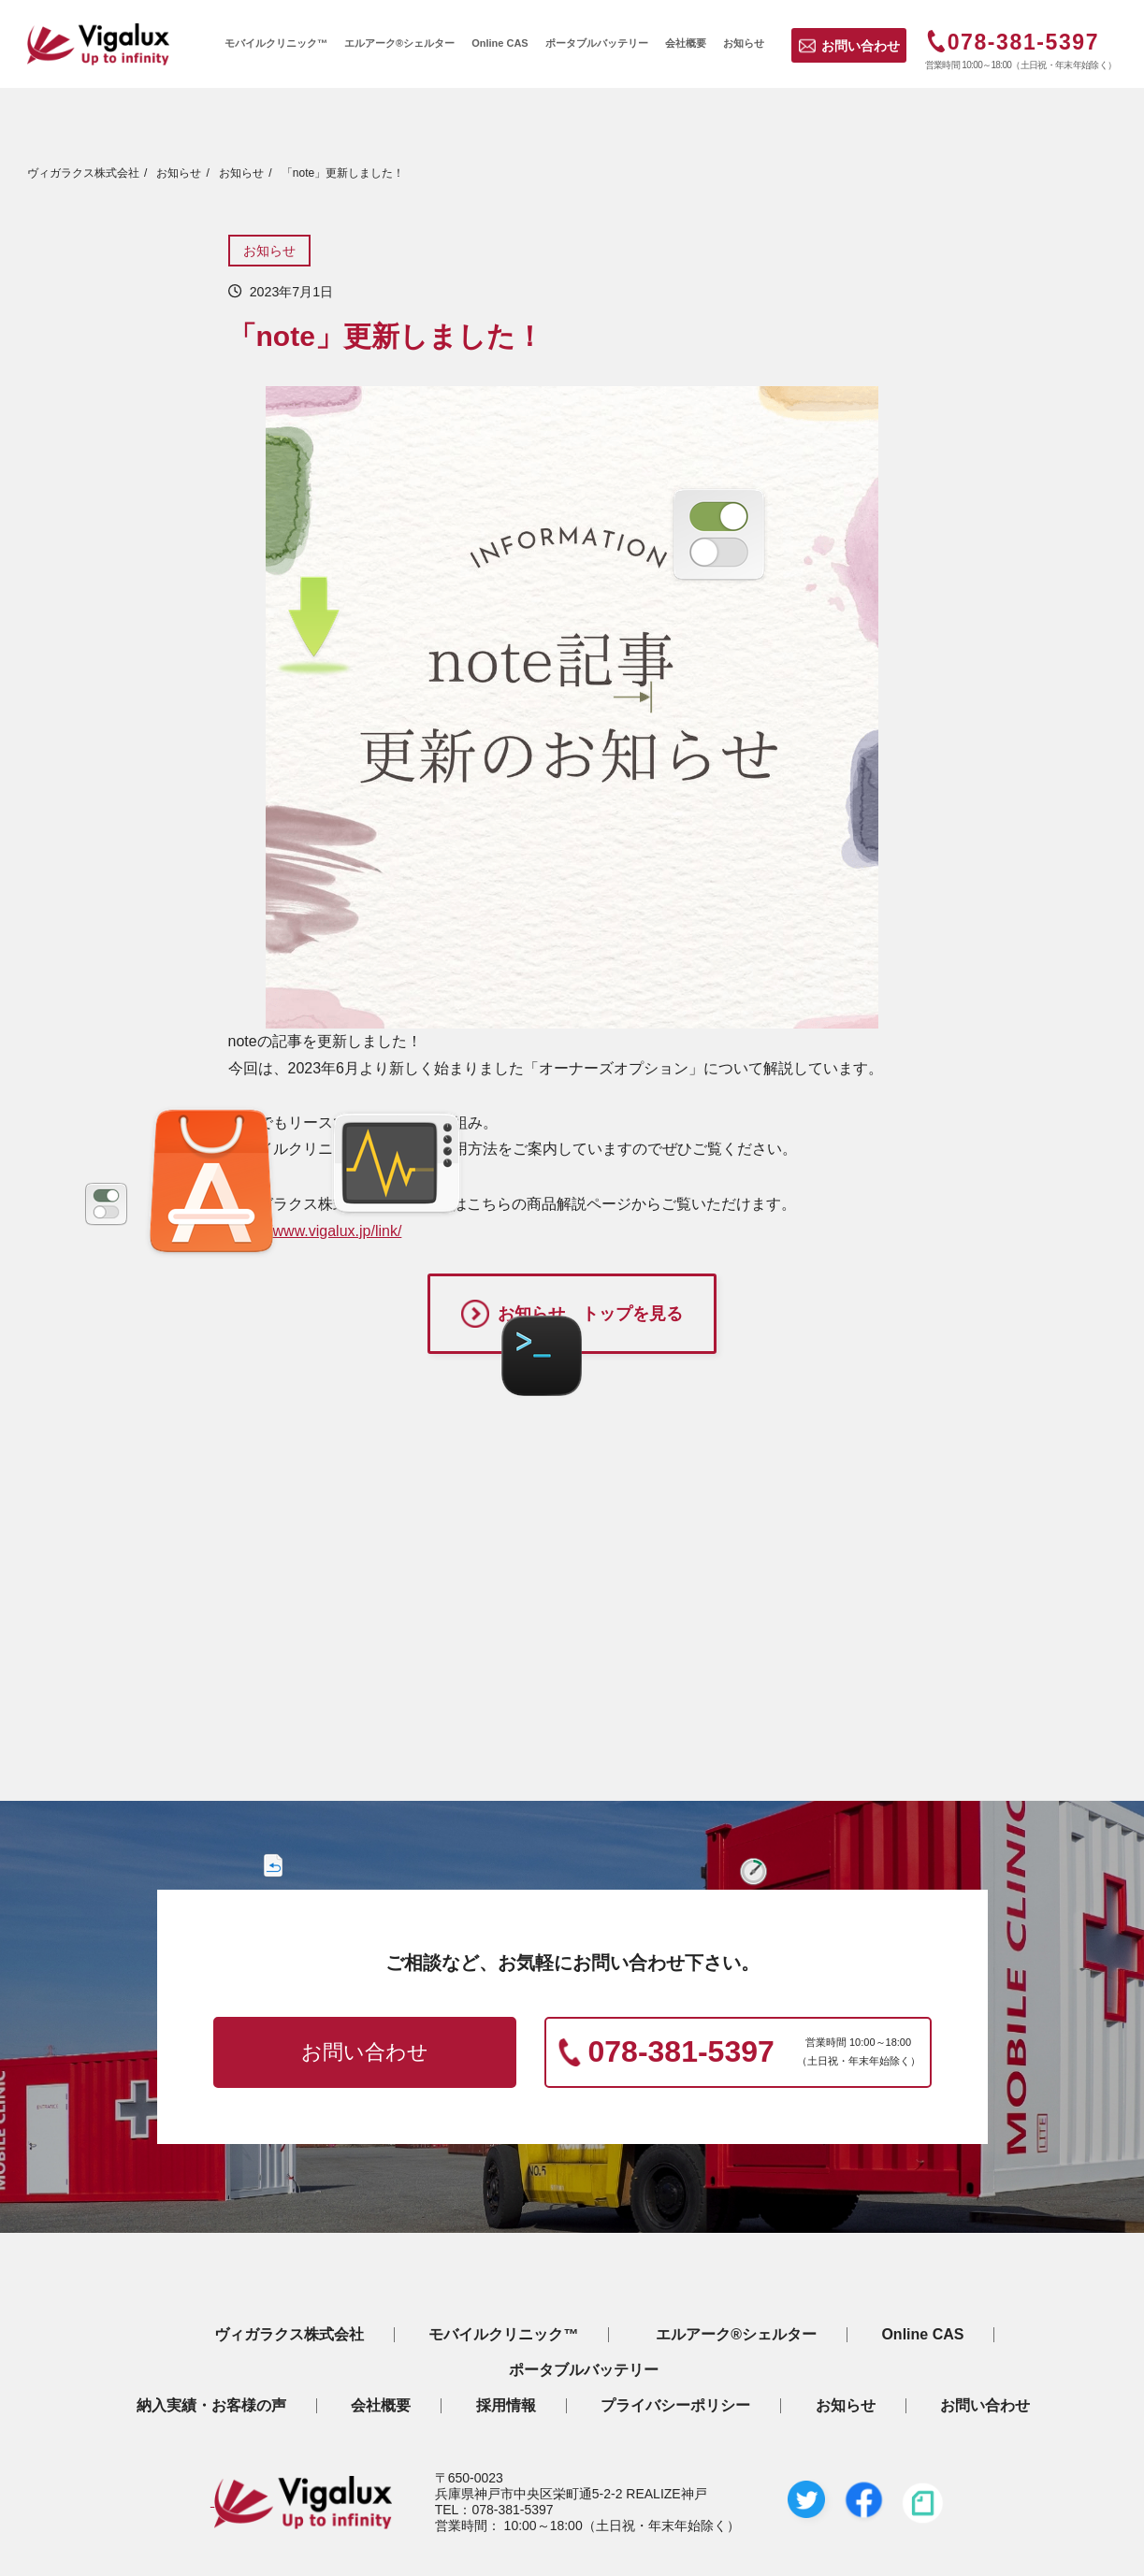 Image resolution: width=1144 pixels, height=2576 pixels. What do you see at coordinates (718, 534) in the screenshot?
I see `open gnome tweaks settings` at bounding box center [718, 534].